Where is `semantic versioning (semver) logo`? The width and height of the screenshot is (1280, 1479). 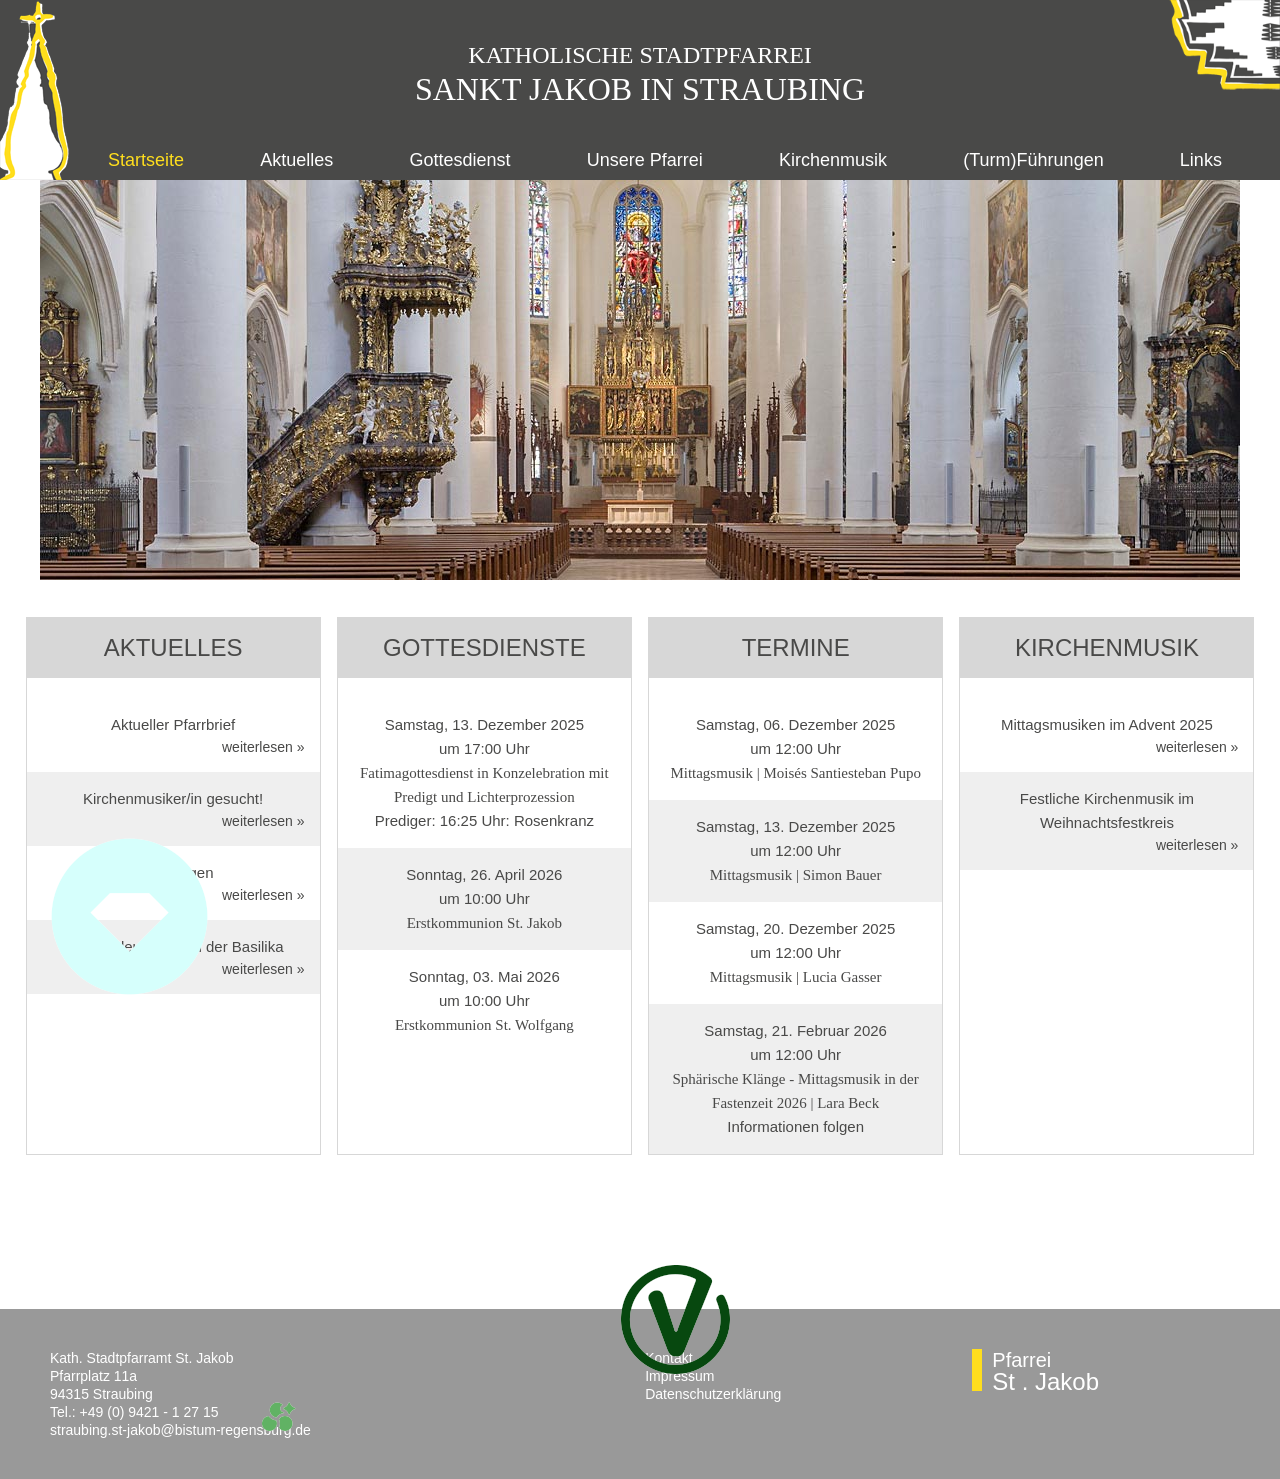 semantic versioning (semver) logo is located at coordinates (675, 1319).